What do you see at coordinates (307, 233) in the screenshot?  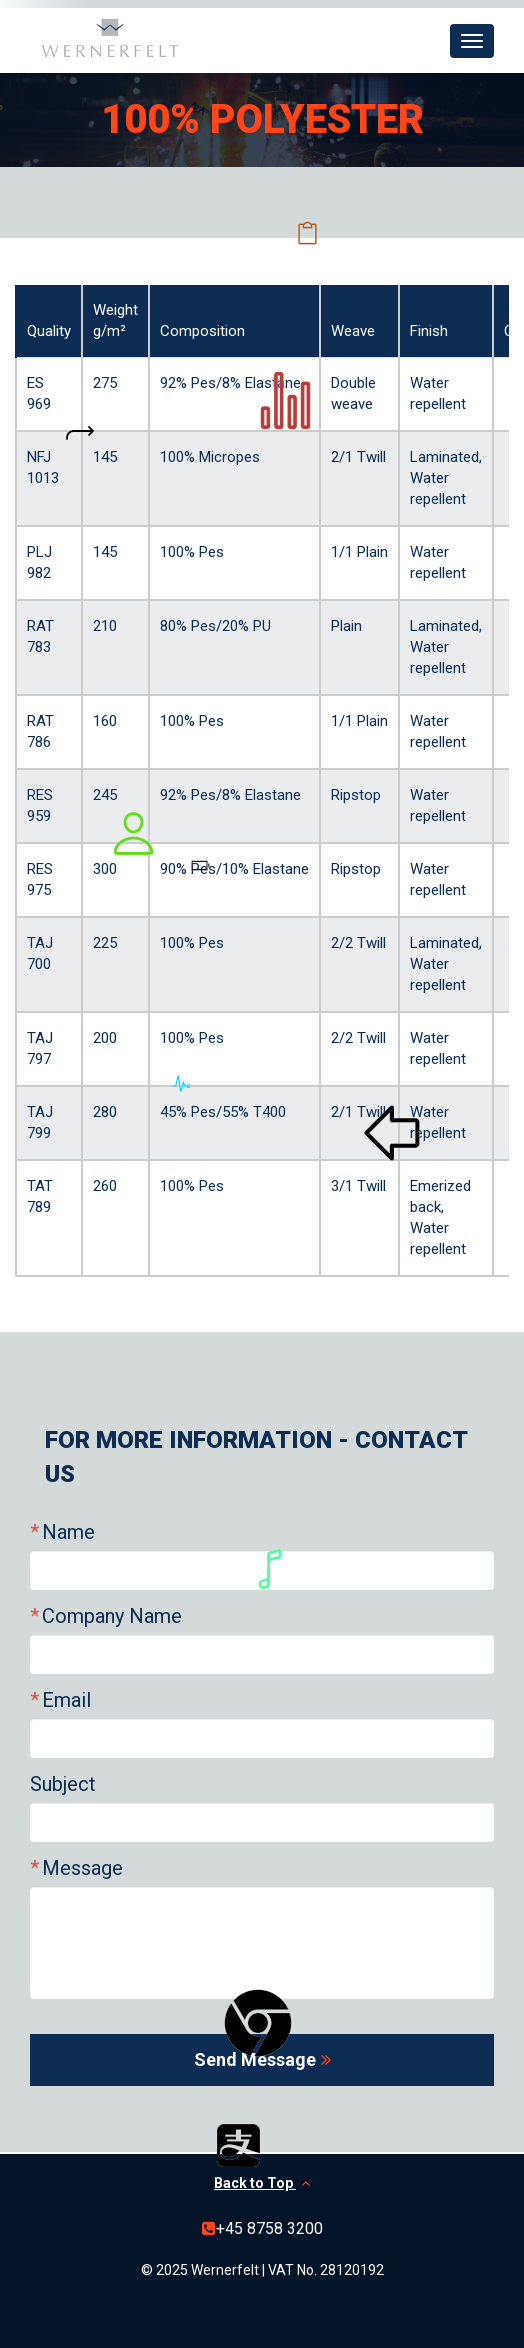 I see `copy to clipboard` at bounding box center [307, 233].